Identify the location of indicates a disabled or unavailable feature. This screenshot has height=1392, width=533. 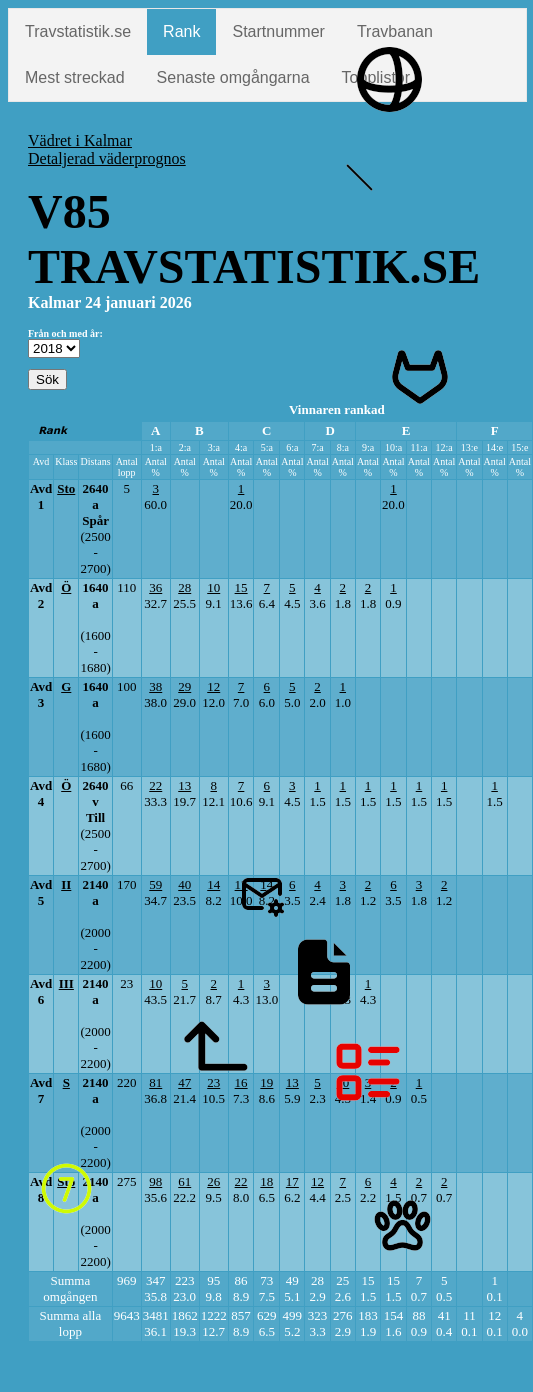
(359, 177).